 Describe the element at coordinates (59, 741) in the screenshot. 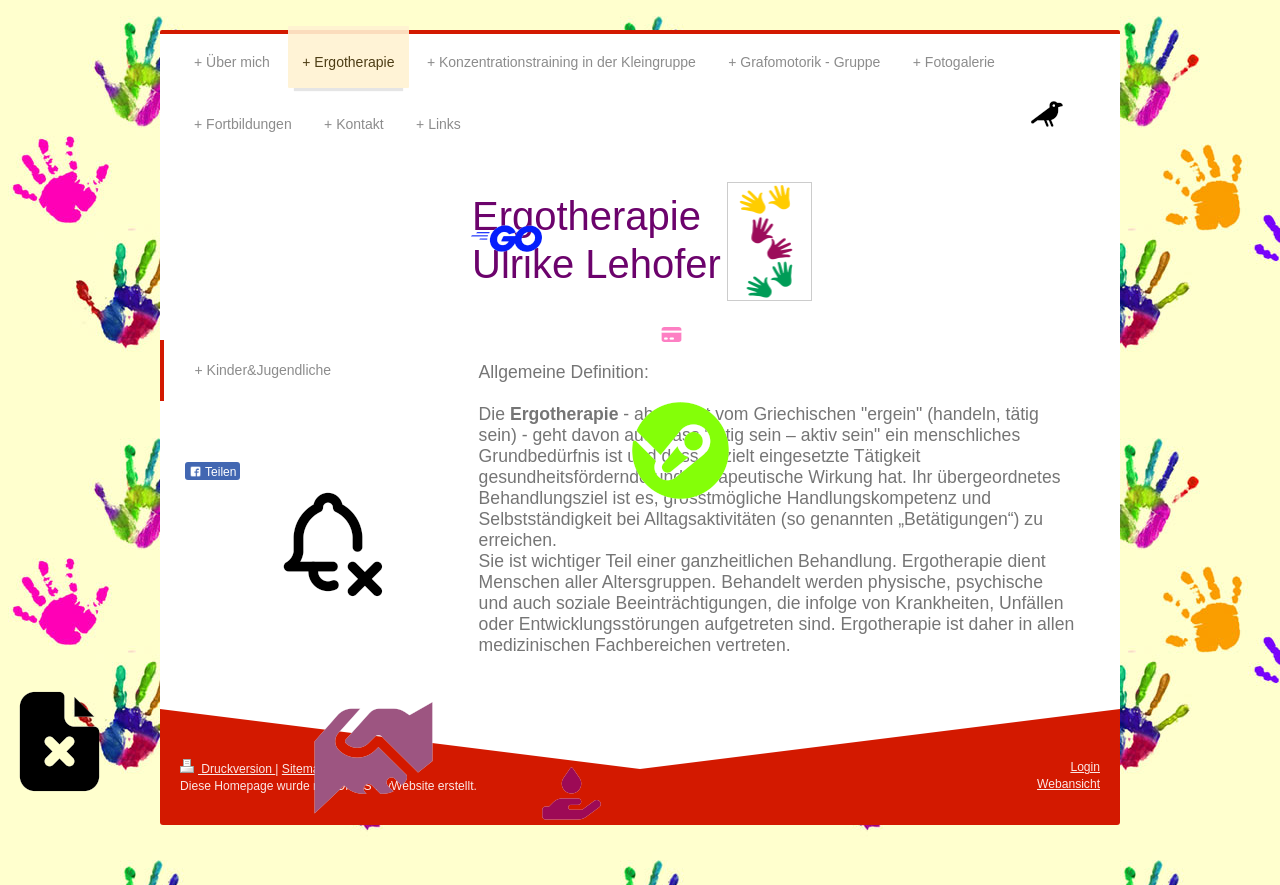

I see `delete or remove a file` at that location.